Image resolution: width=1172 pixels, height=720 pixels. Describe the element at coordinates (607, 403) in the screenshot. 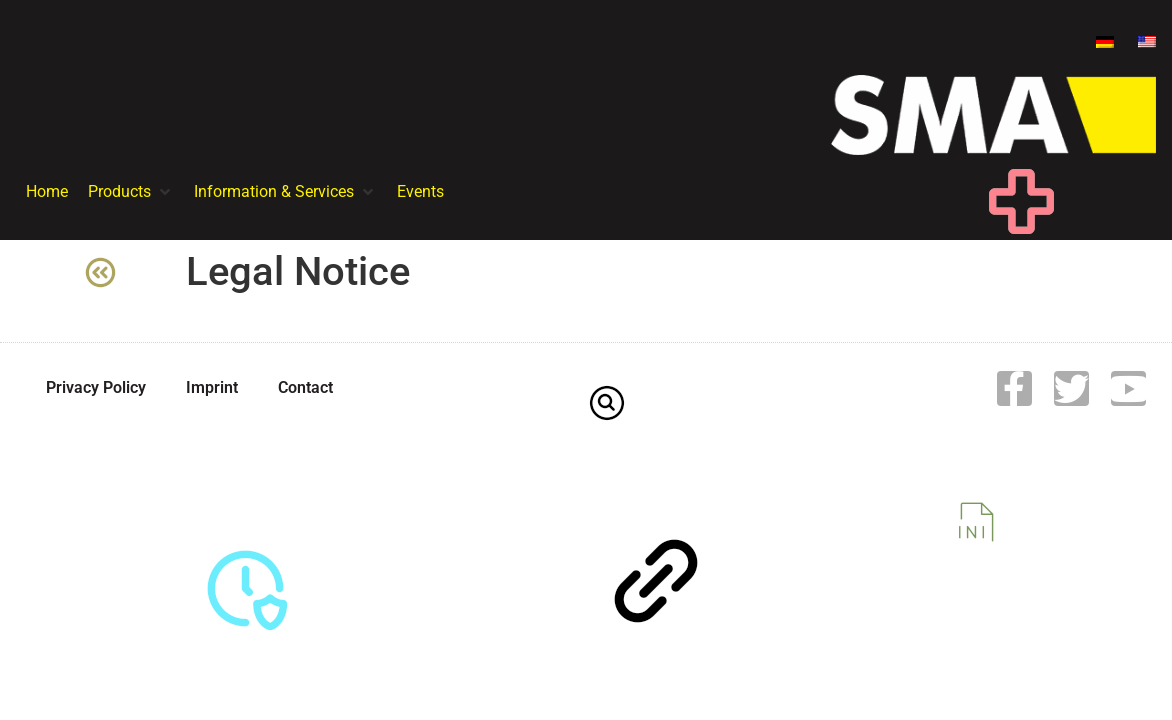

I see `tap to search` at that location.